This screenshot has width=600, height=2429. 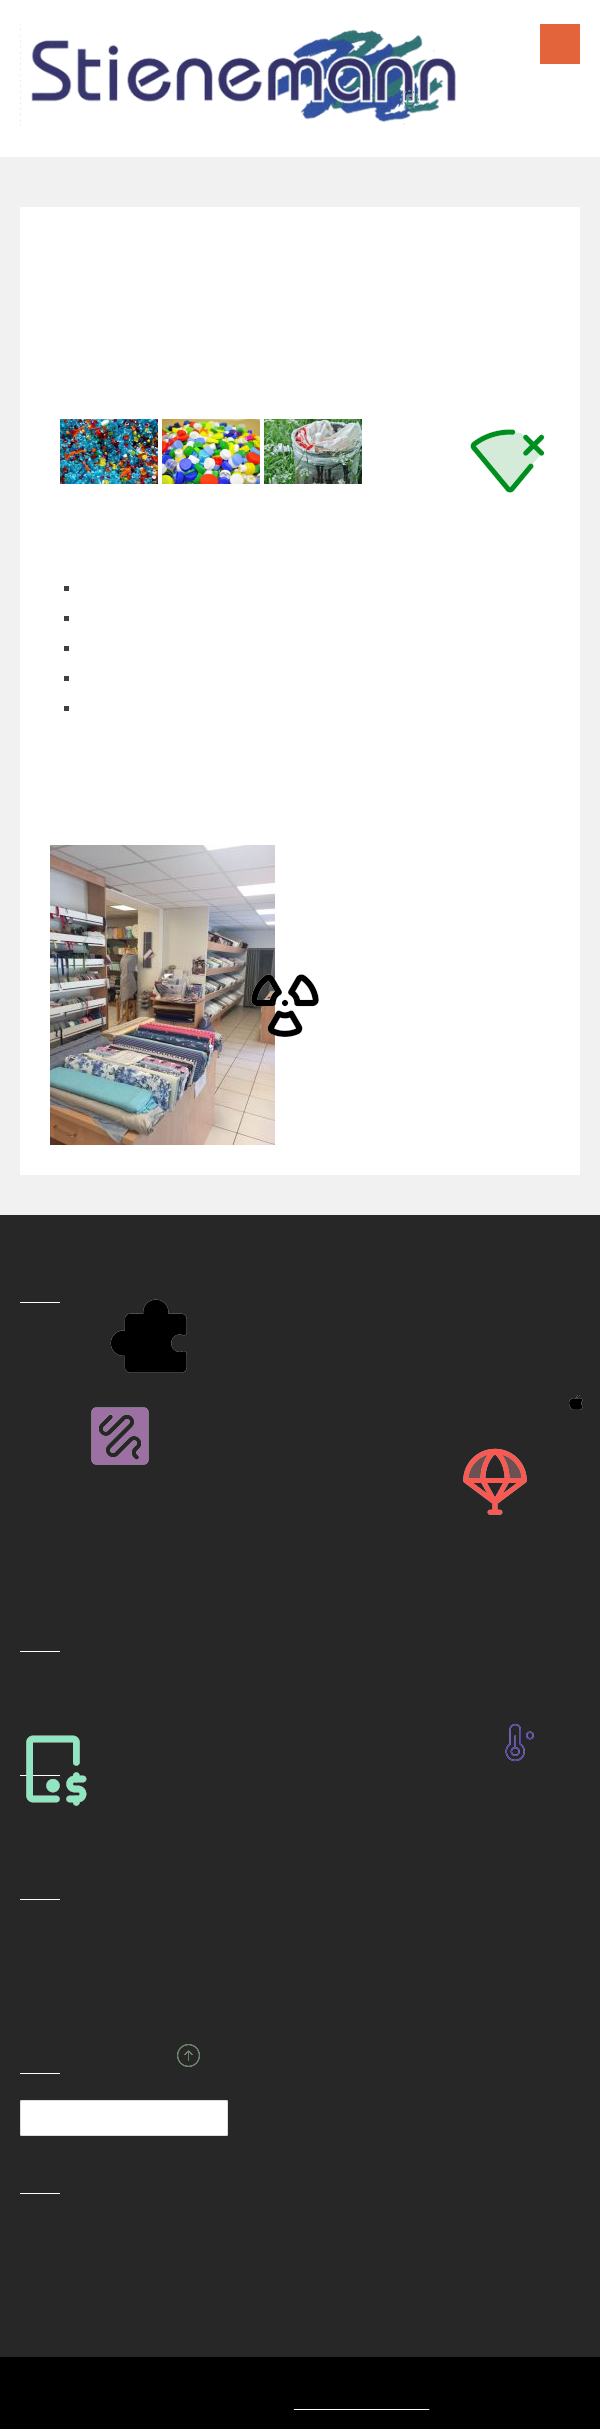 I want to click on access emergency or backup recovery options, so click(x=495, y=1483).